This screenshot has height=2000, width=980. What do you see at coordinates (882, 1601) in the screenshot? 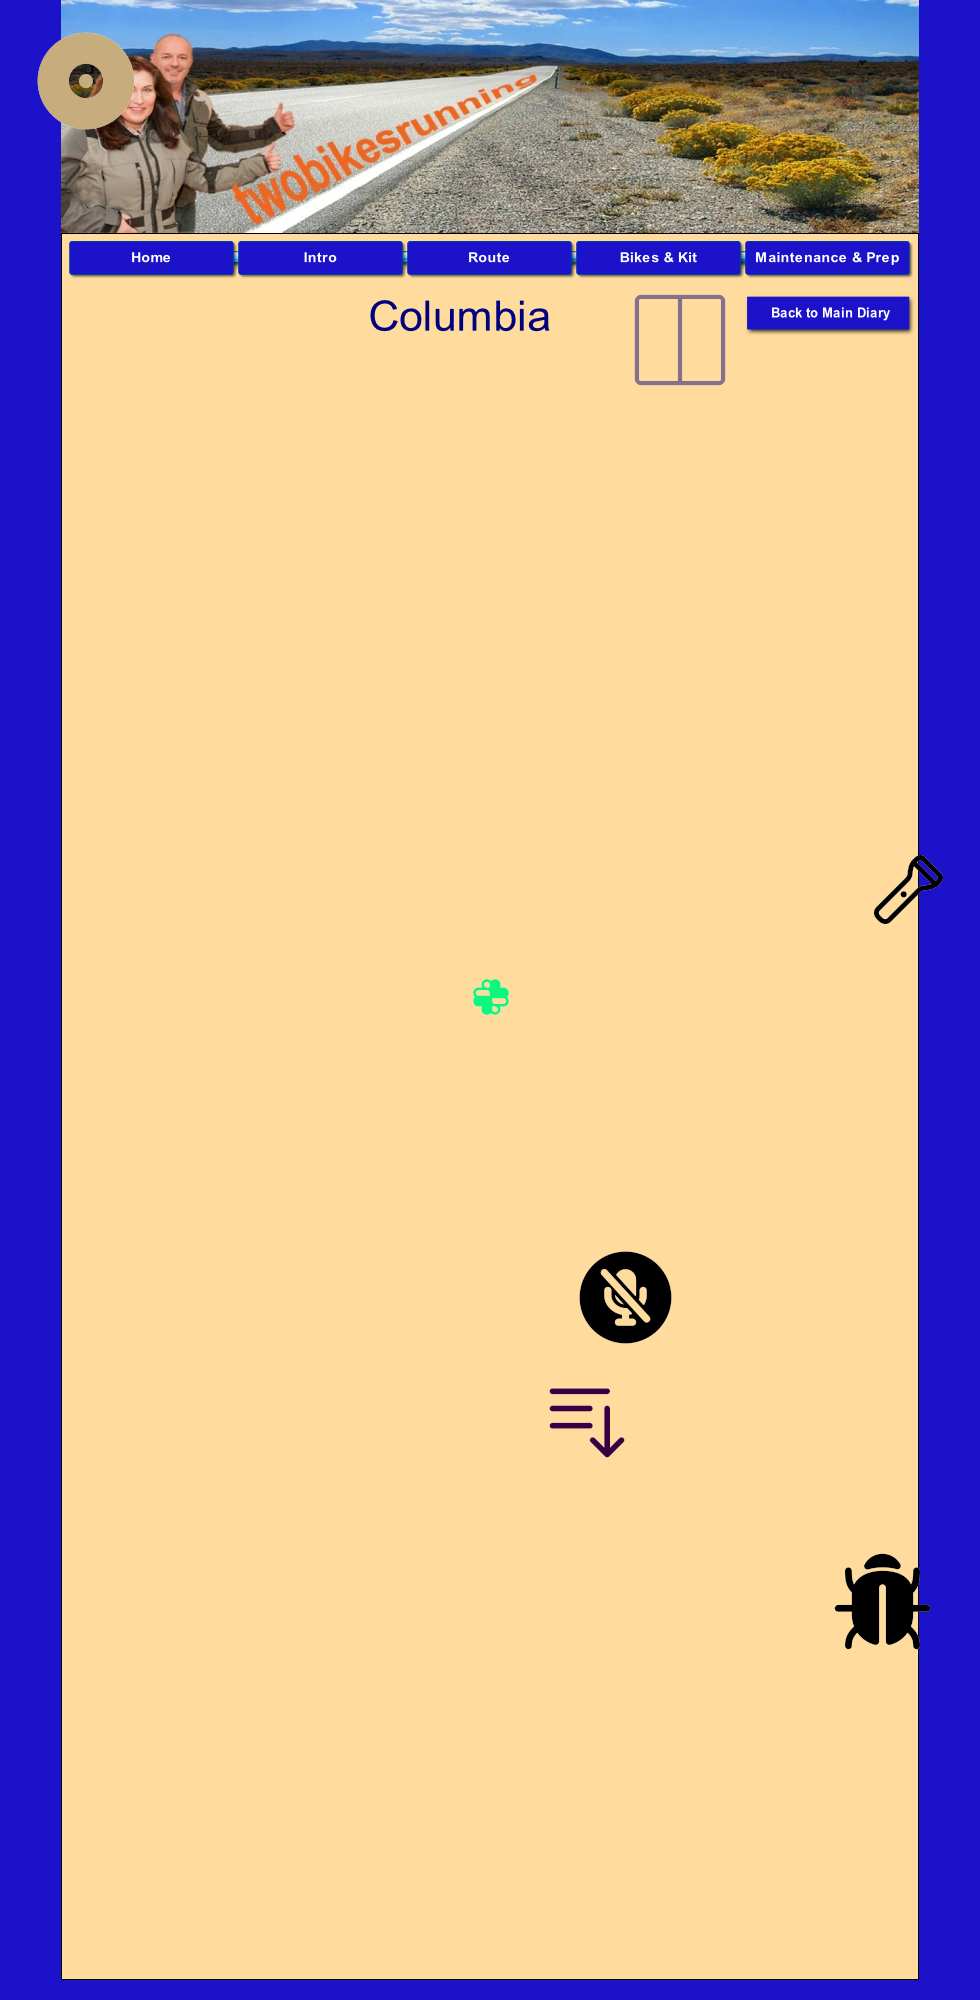
I see `report a bug or issue` at bounding box center [882, 1601].